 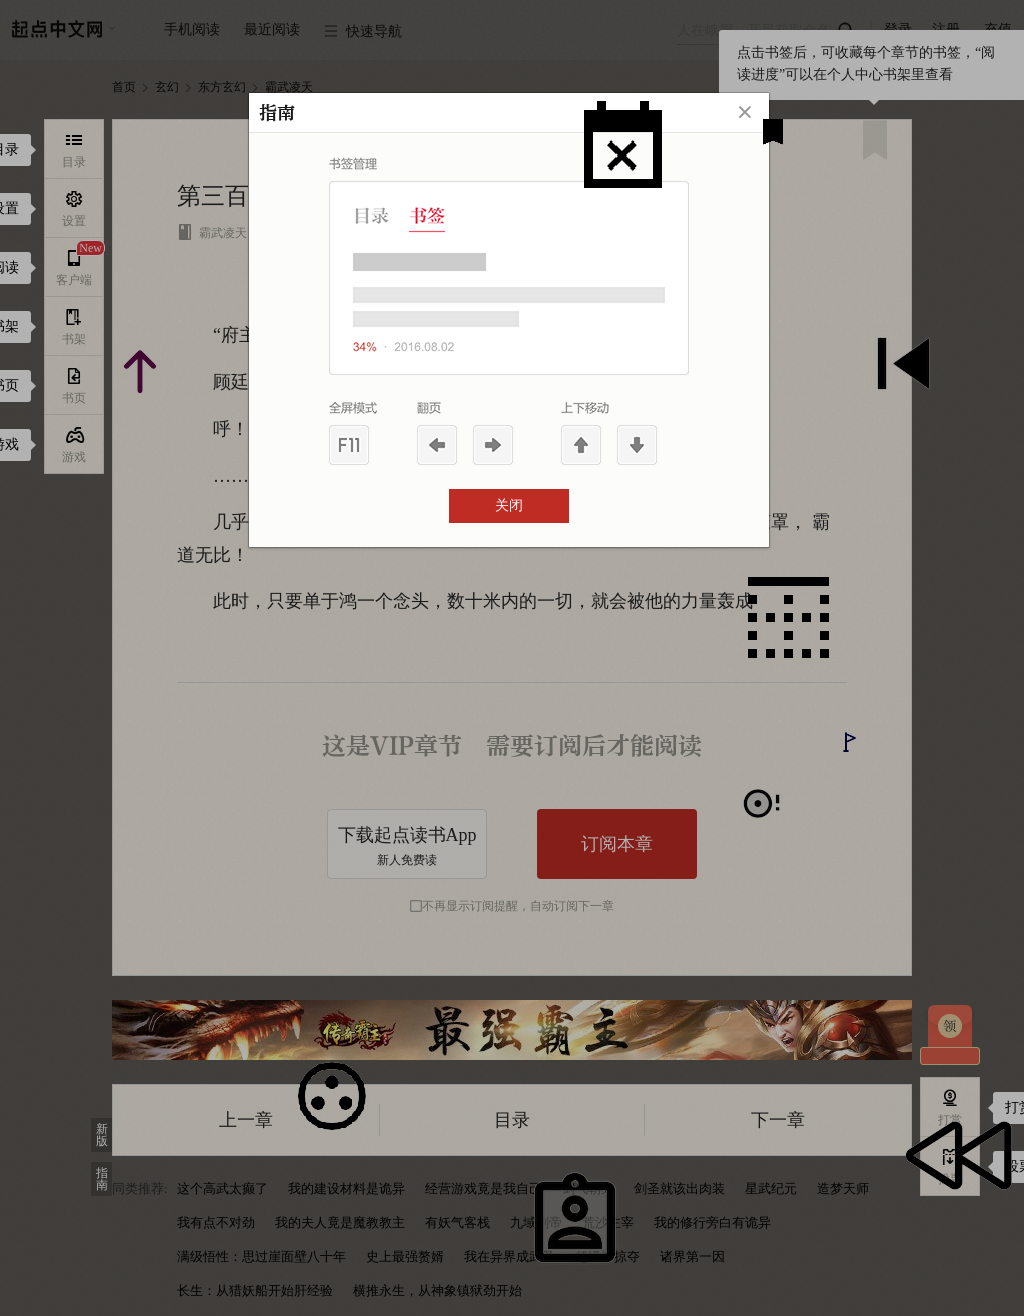 I want to click on flag or mark an item for follow-up, so click(x=848, y=742).